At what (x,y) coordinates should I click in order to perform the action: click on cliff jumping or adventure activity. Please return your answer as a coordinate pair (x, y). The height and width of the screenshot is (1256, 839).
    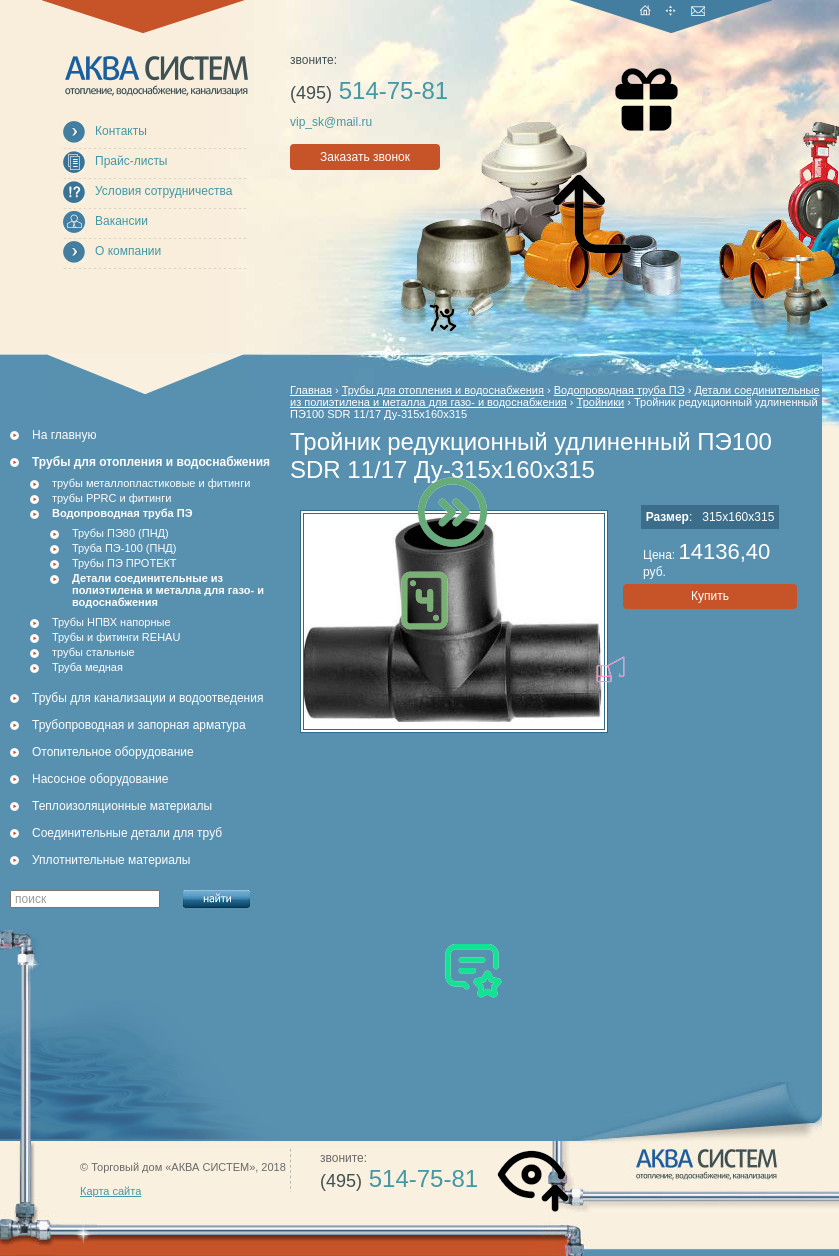
    Looking at the image, I should click on (443, 318).